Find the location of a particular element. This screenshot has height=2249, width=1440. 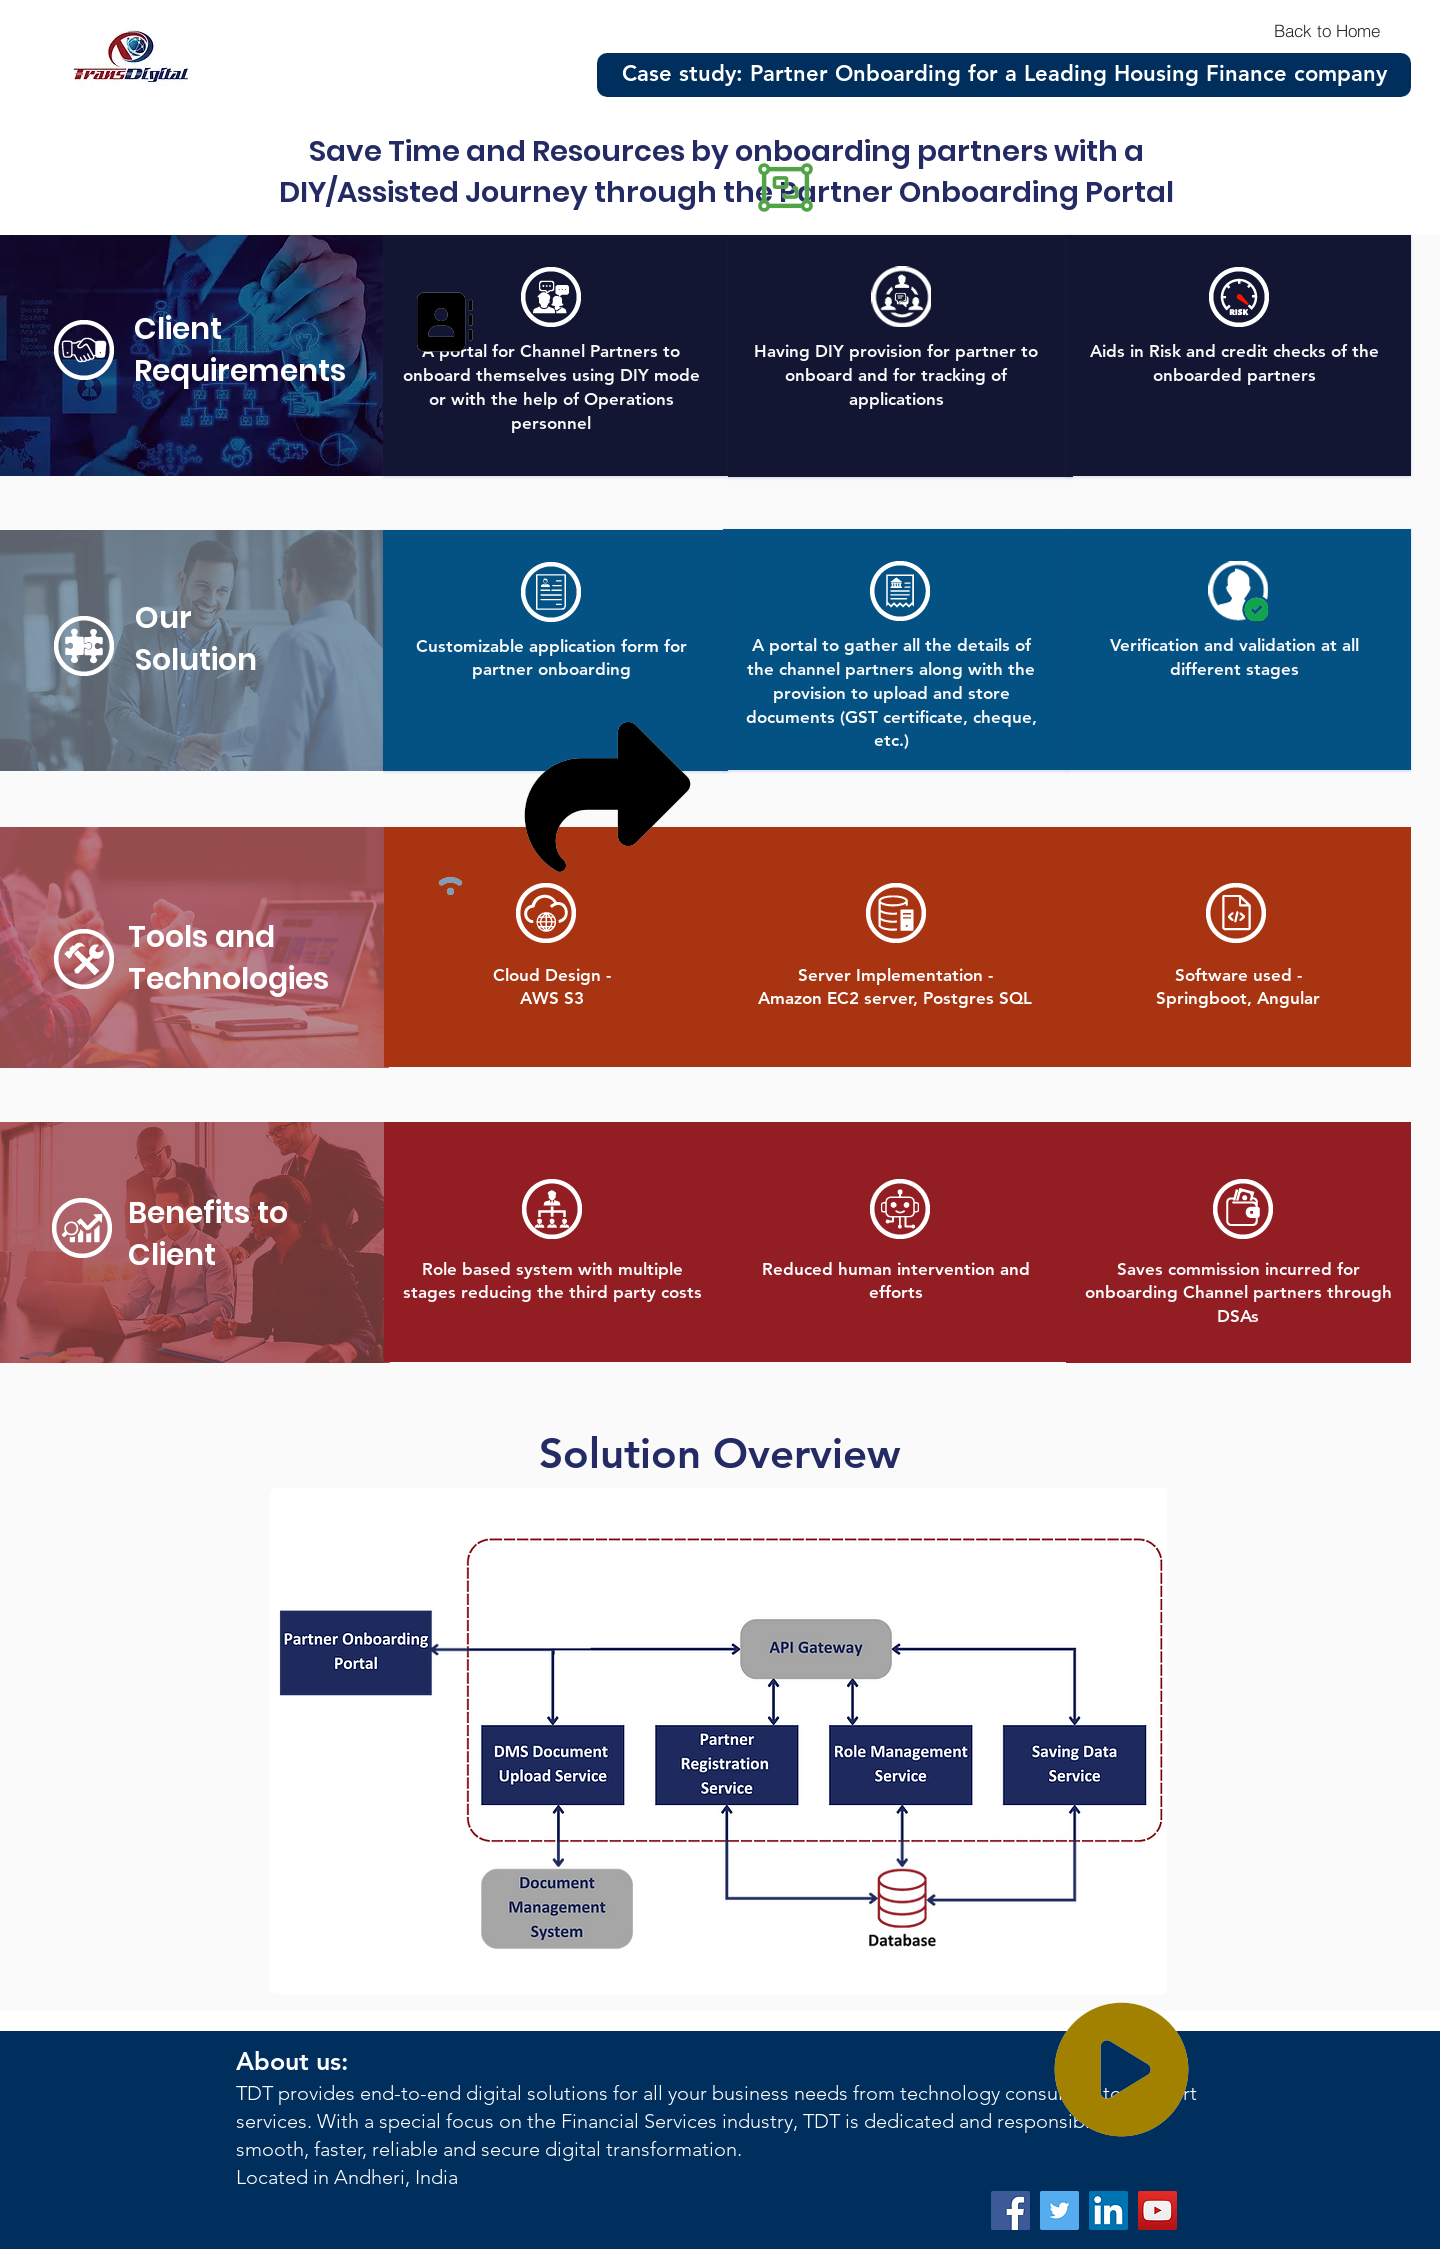

open your contacts list is located at coordinates (443, 322).